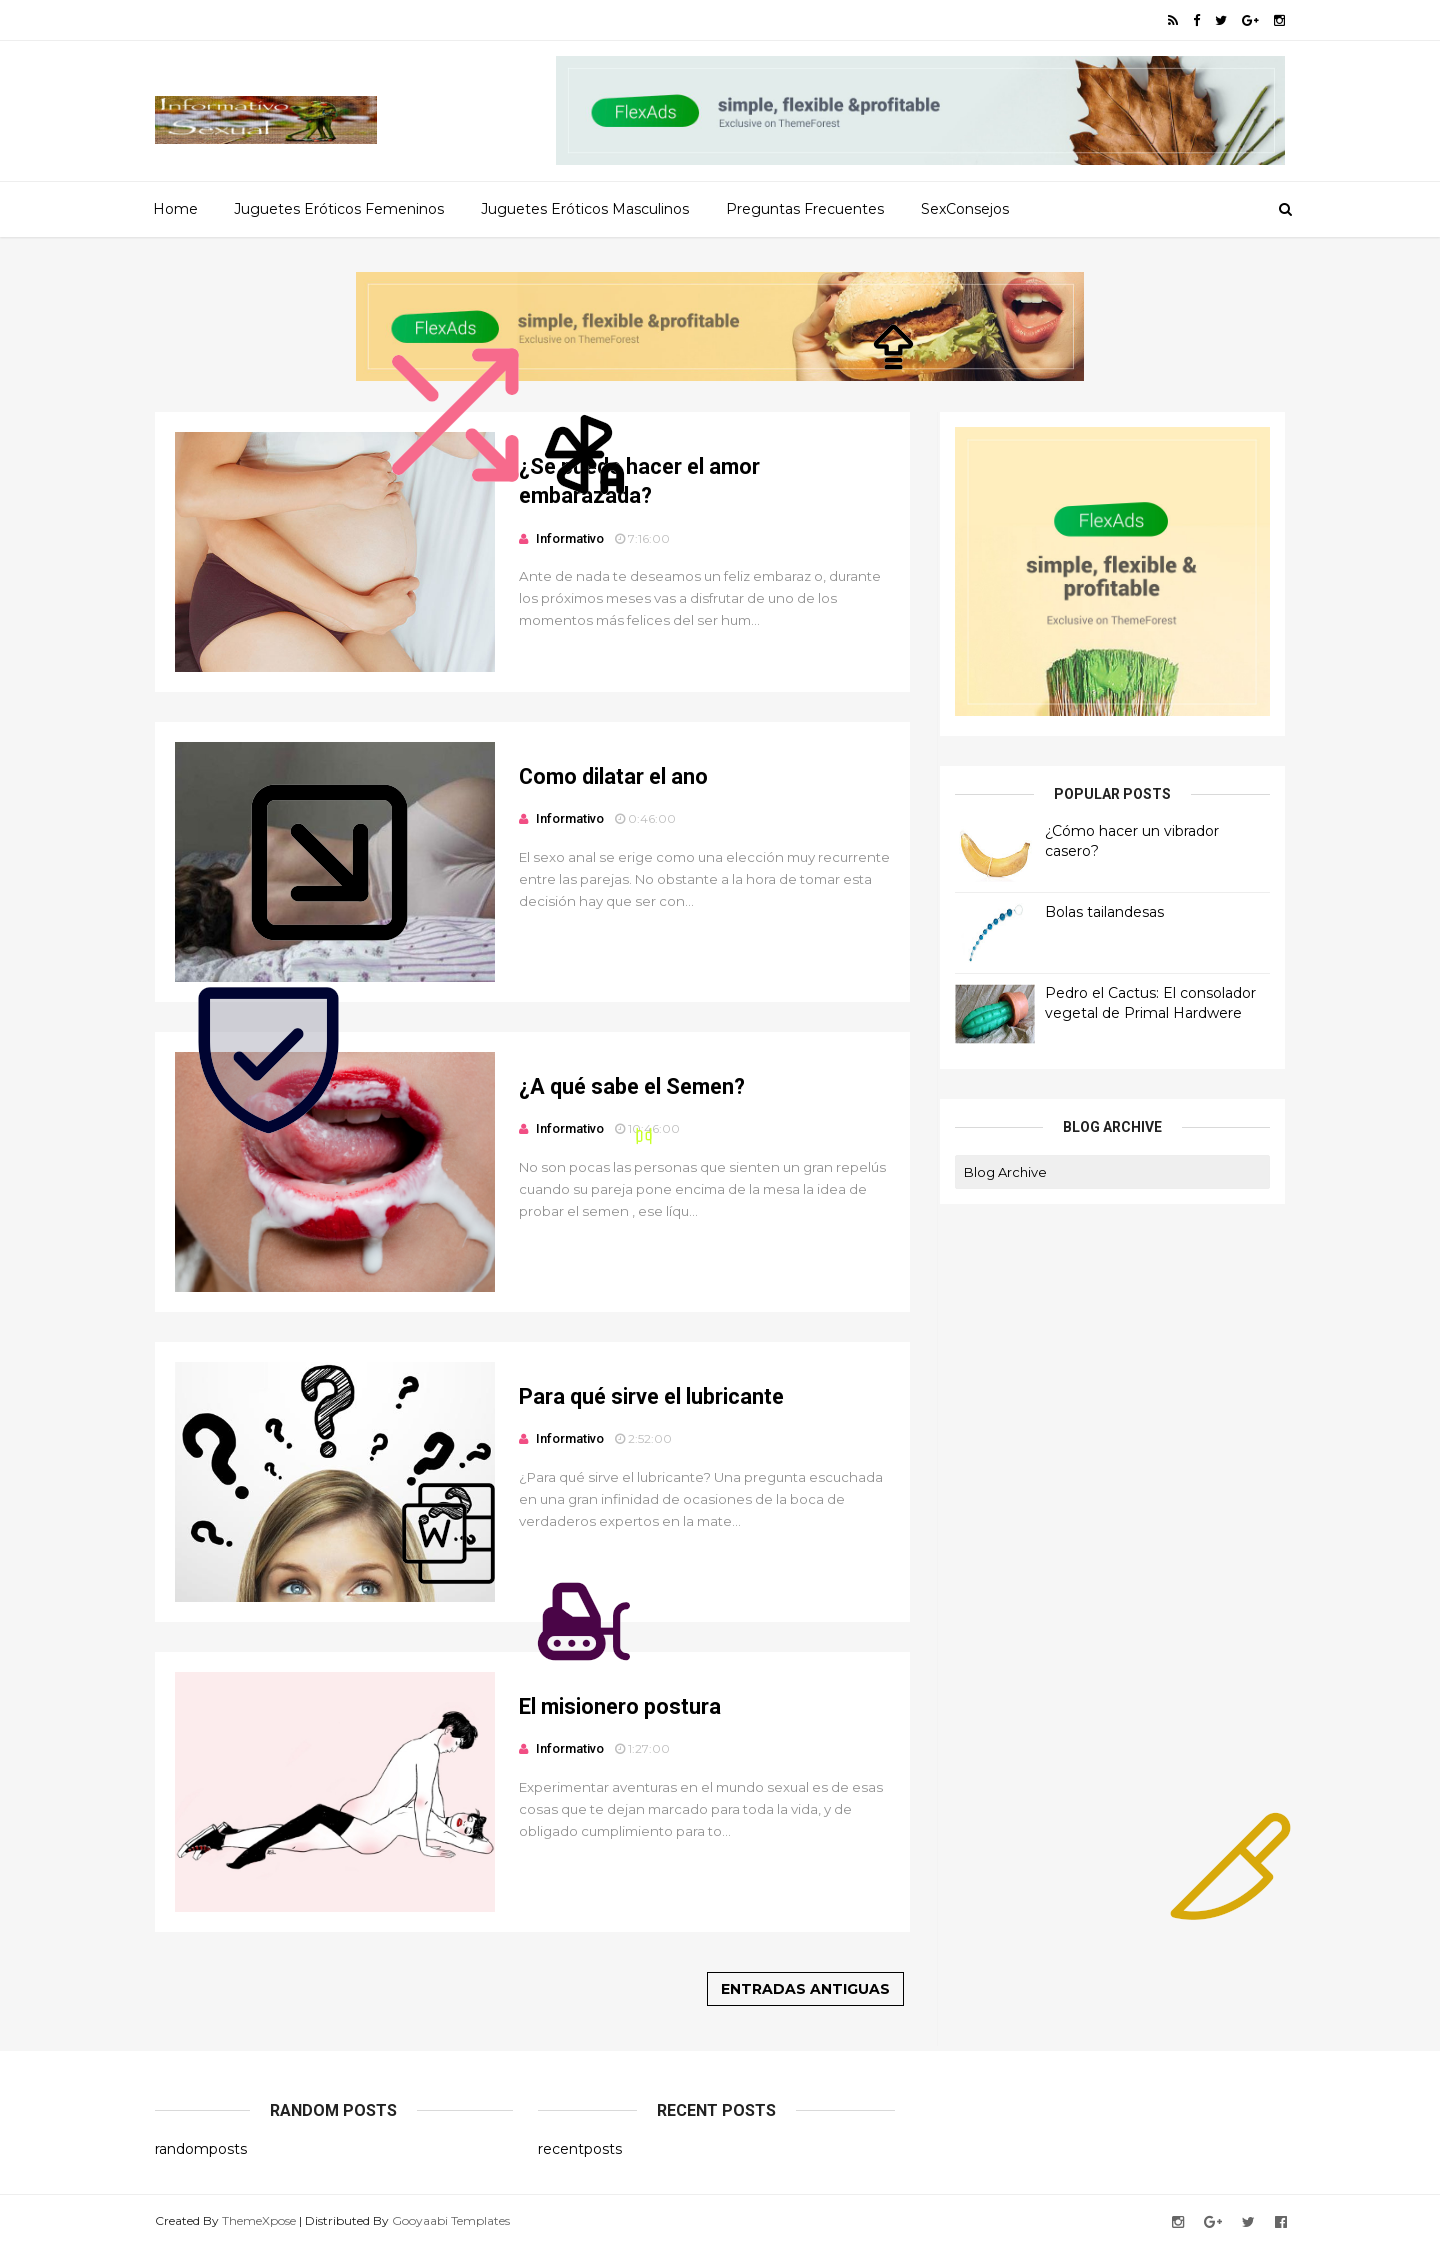 This screenshot has height=2248, width=1440. I want to click on shuffle playlist or queue order, so click(452, 415).